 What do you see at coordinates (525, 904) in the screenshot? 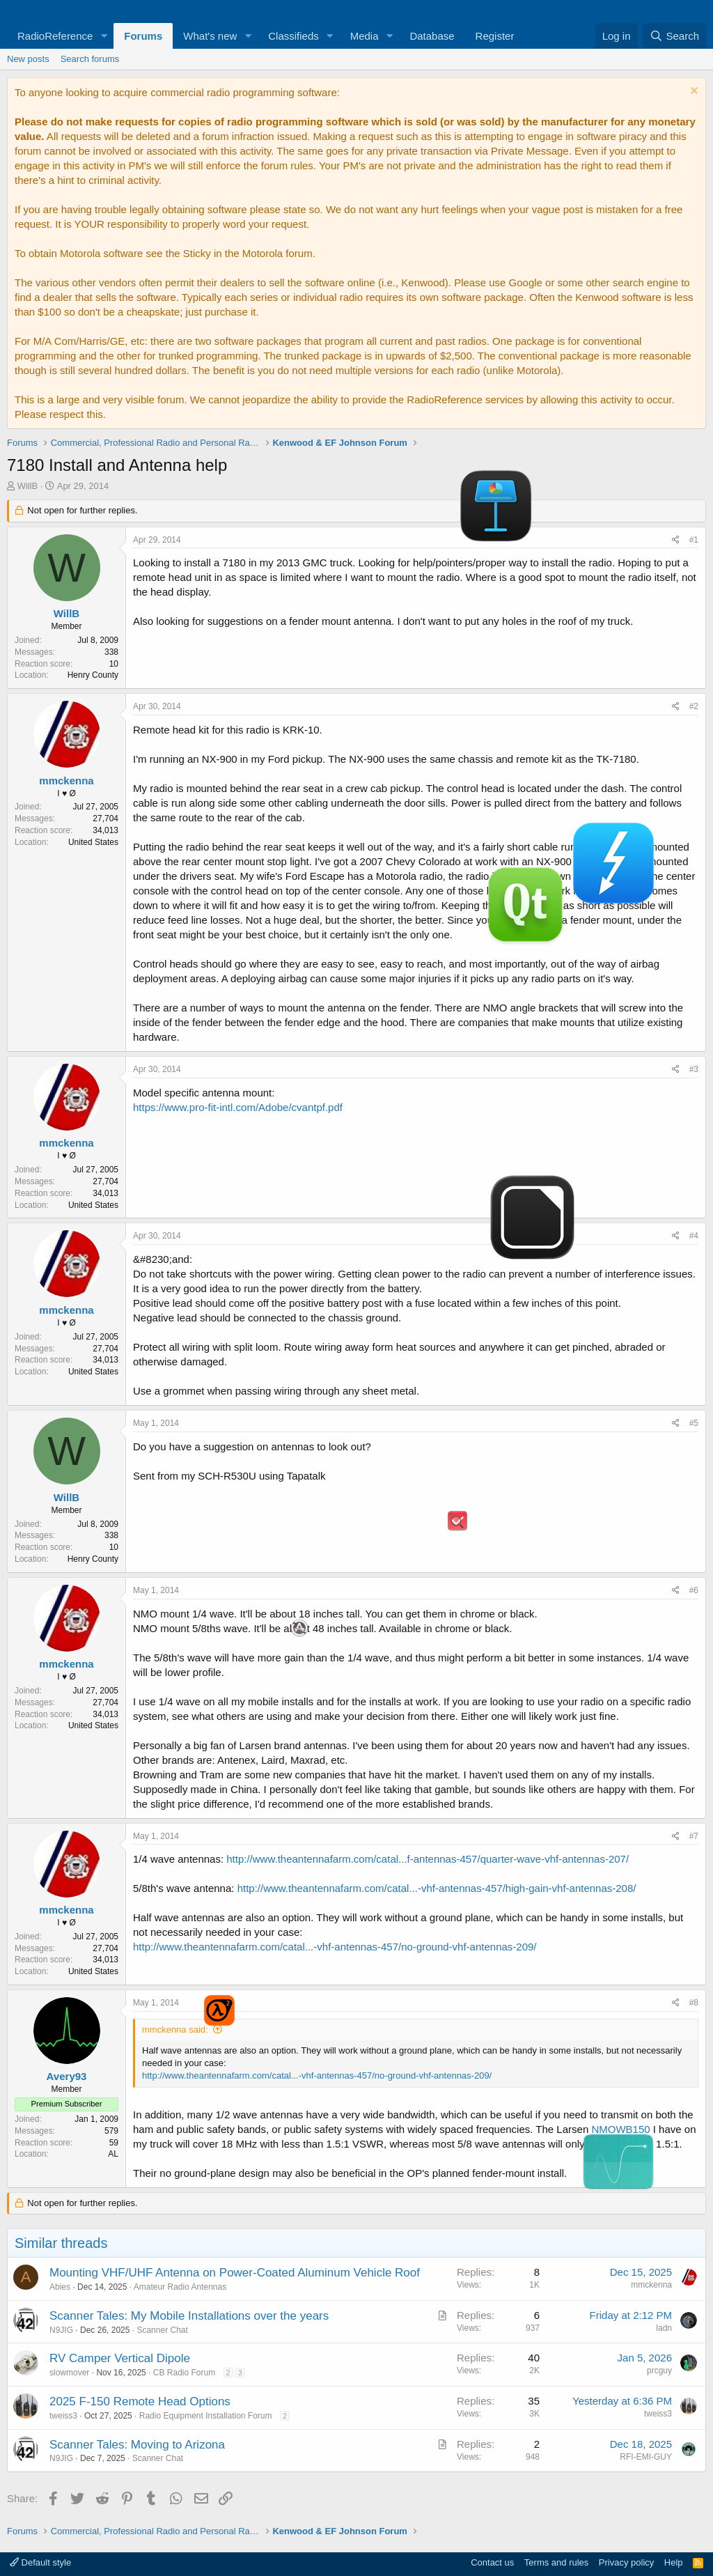
I see `open Qt application framework` at bounding box center [525, 904].